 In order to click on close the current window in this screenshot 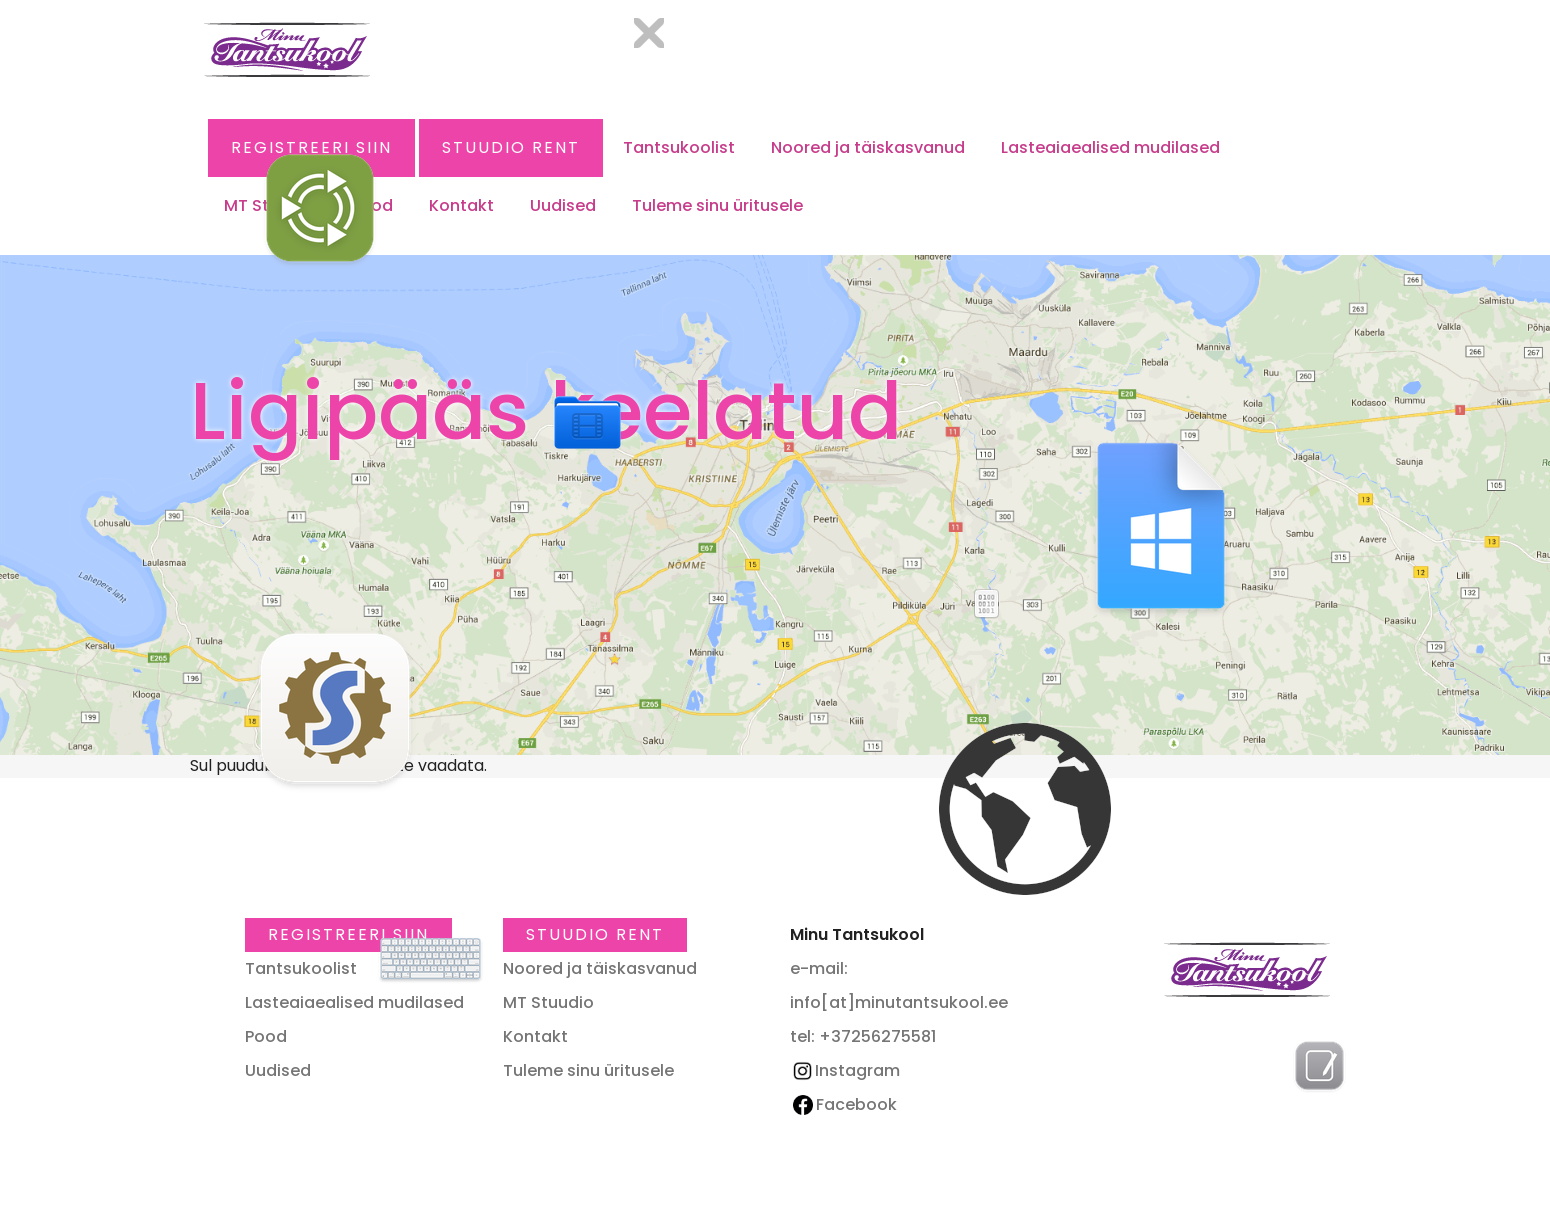, I will do `click(649, 33)`.